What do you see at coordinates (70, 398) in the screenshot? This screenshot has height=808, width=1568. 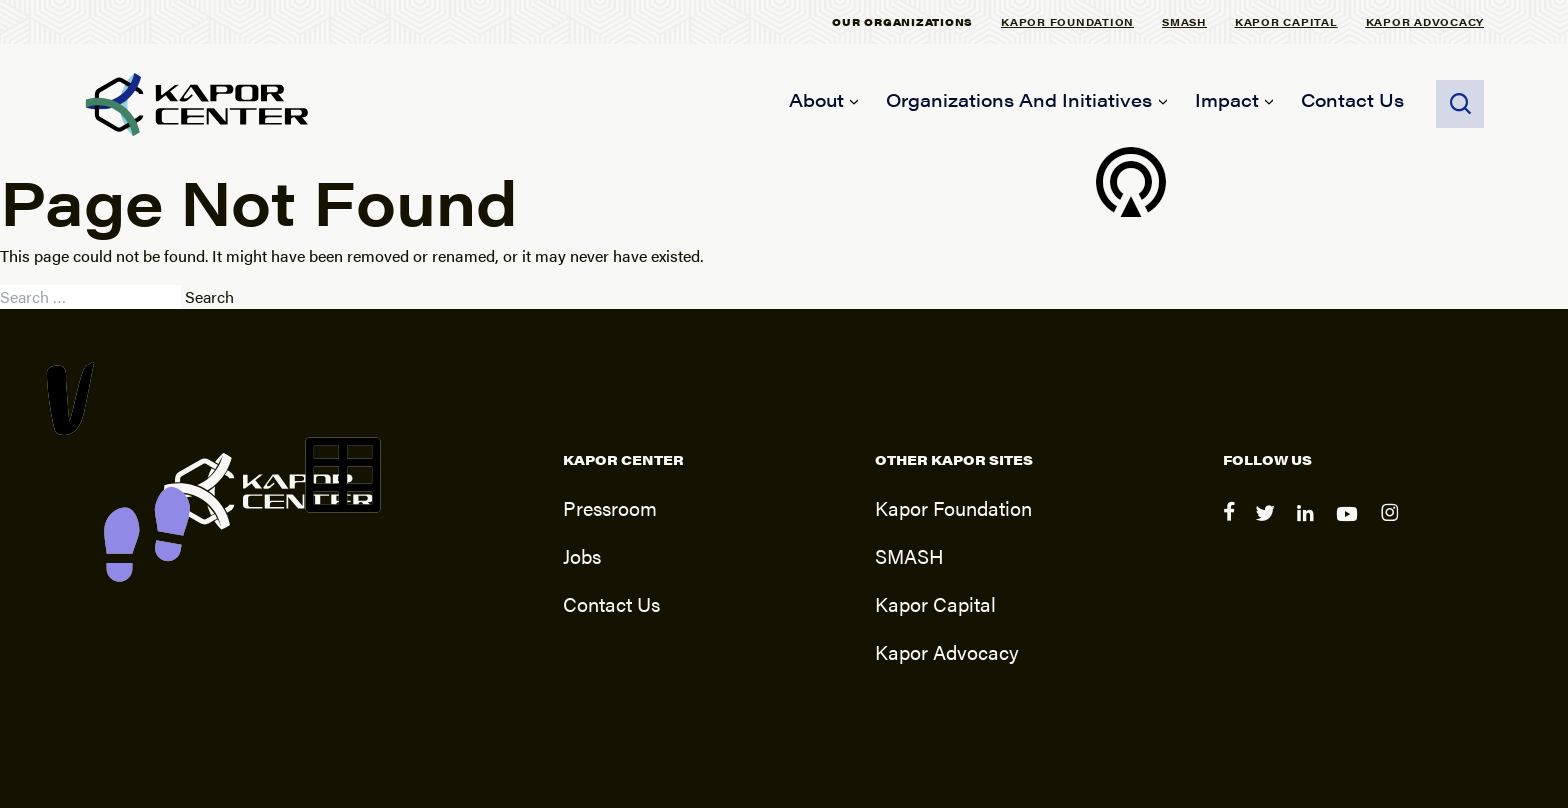 I see `open the Vinted app` at bounding box center [70, 398].